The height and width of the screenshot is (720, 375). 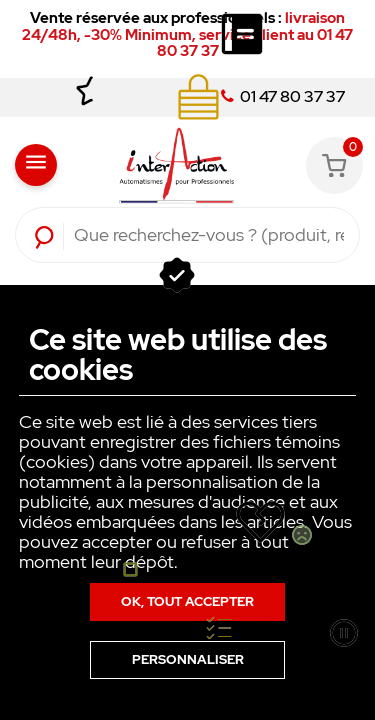 I want to click on indicates a secure or encrypted connection, so click(x=198, y=99).